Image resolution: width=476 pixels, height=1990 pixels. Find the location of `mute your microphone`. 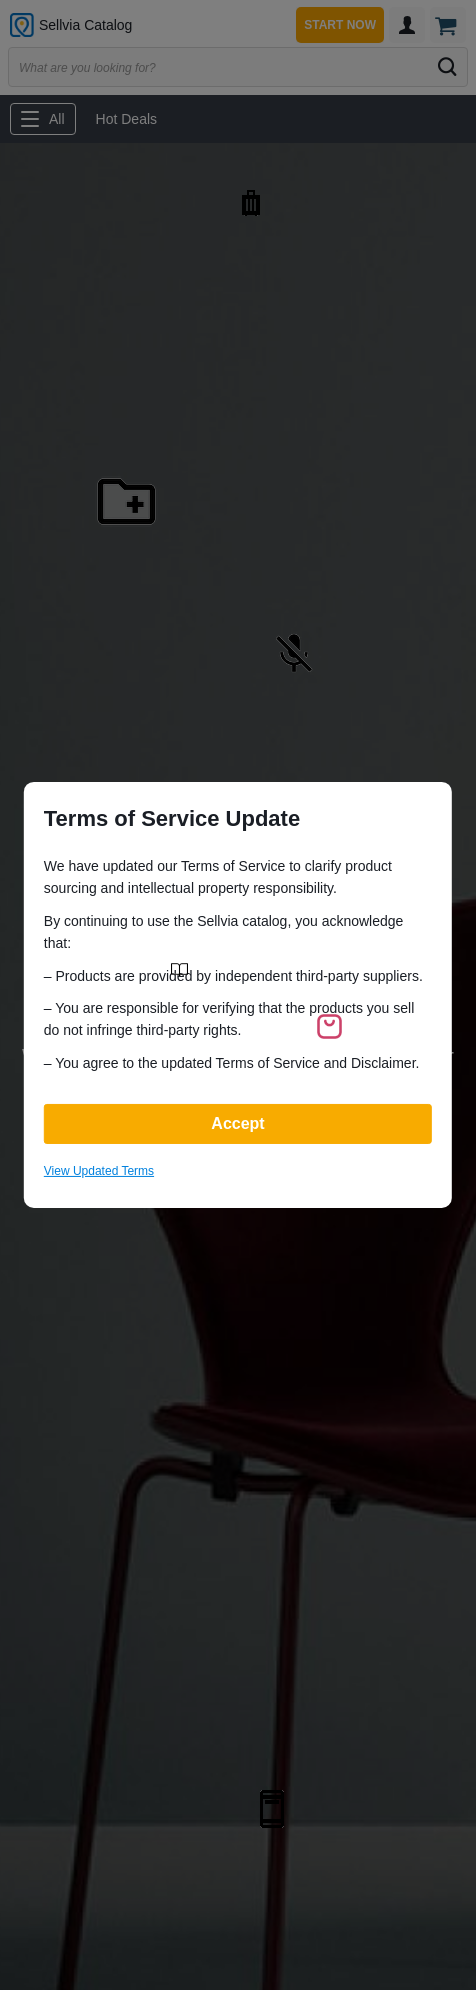

mute your microphone is located at coordinates (294, 654).